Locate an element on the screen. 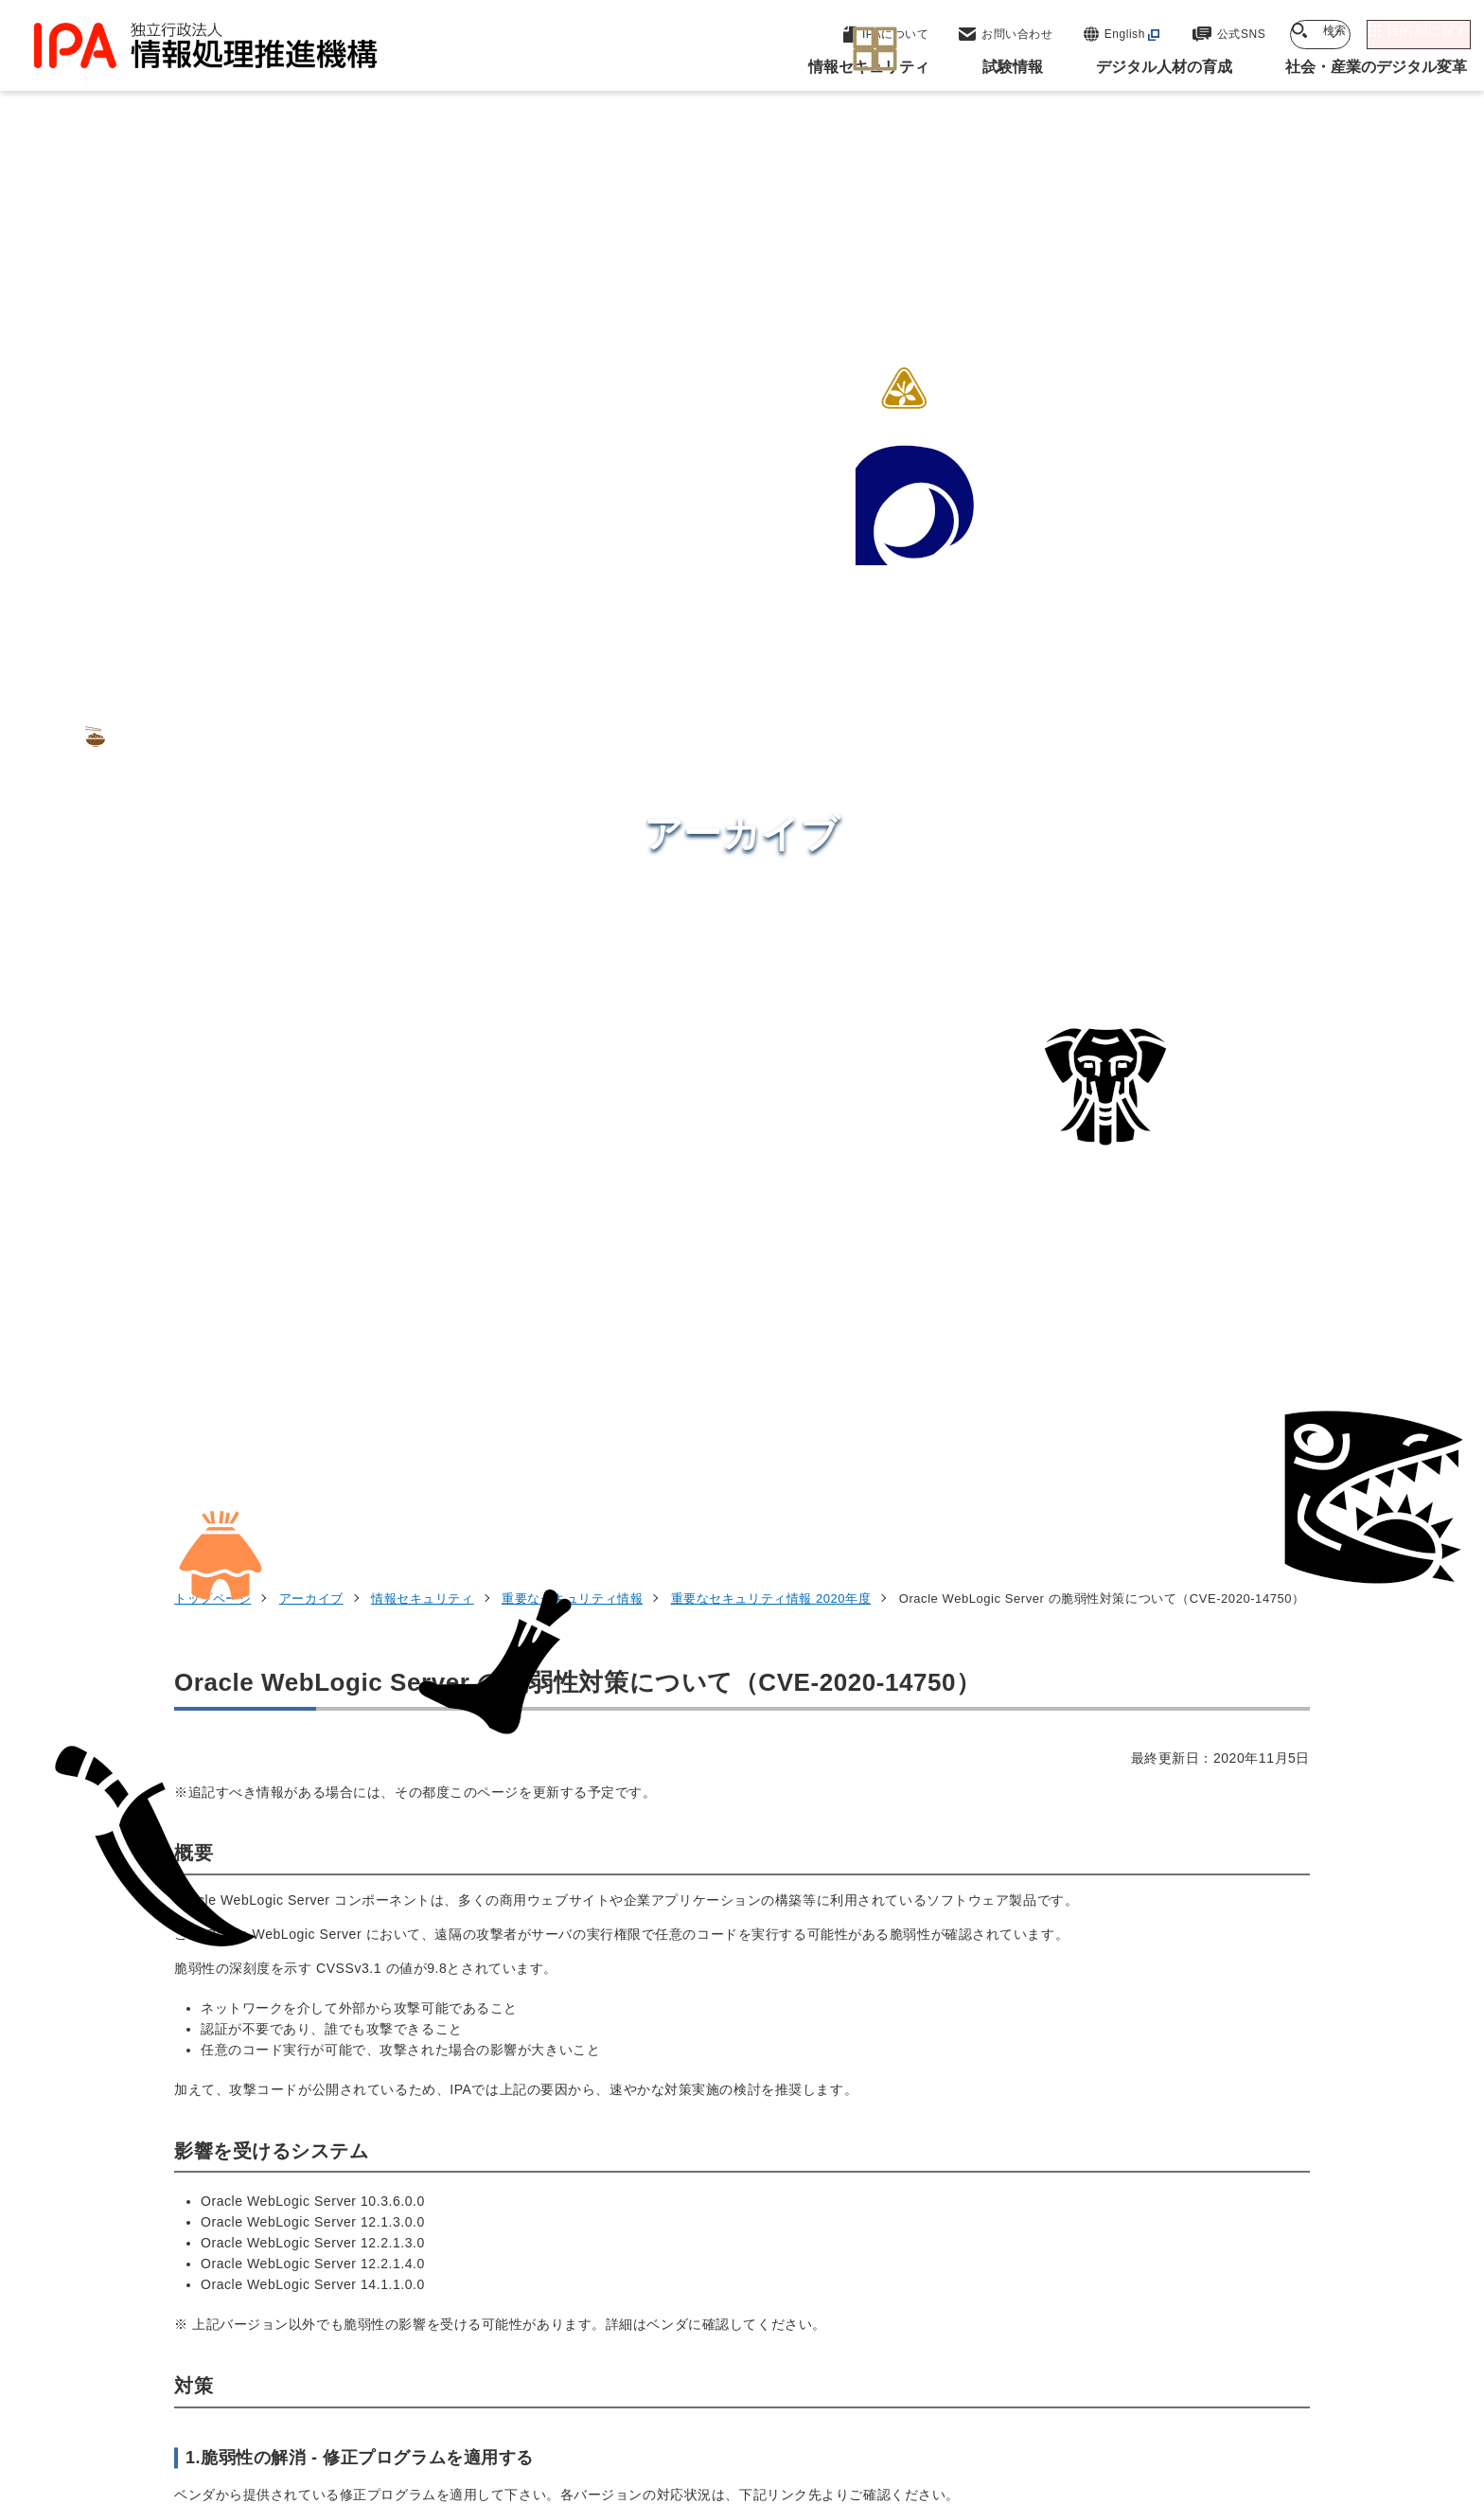  equip a dagger or knife weapon is located at coordinates (155, 1847).